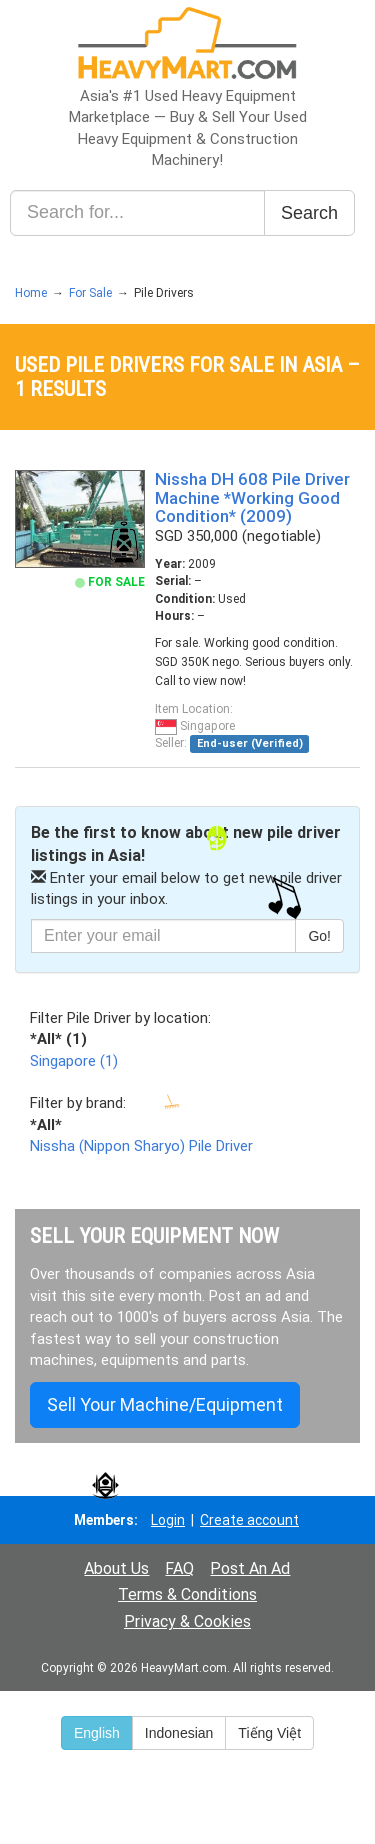 The image size is (375, 1844). What do you see at coordinates (217, 838) in the screenshot?
I see `indicates a character at critically low health` at bounding box center [217, 838].